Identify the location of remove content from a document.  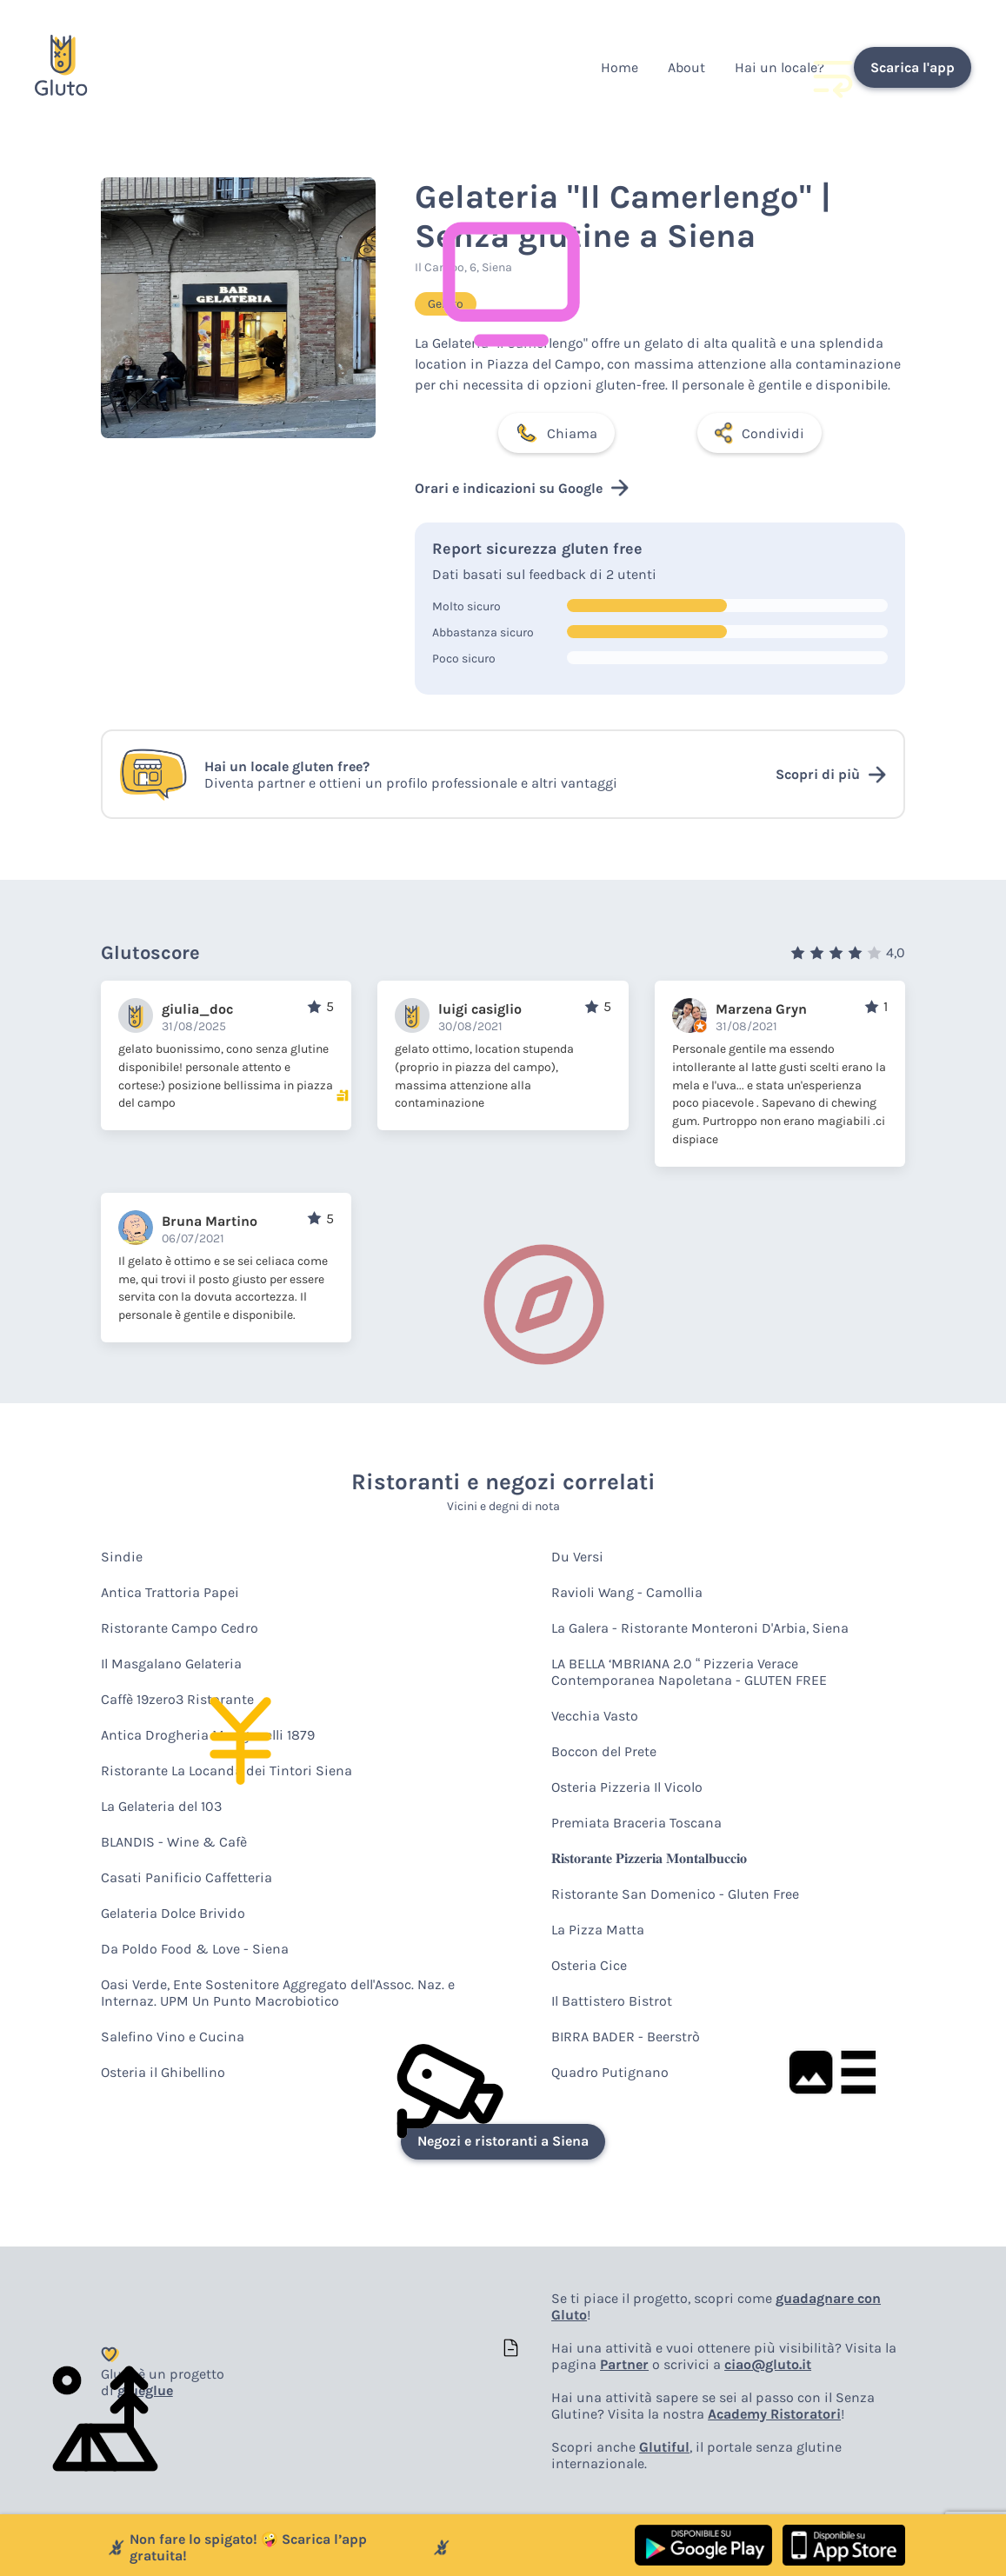
(510, 2347).